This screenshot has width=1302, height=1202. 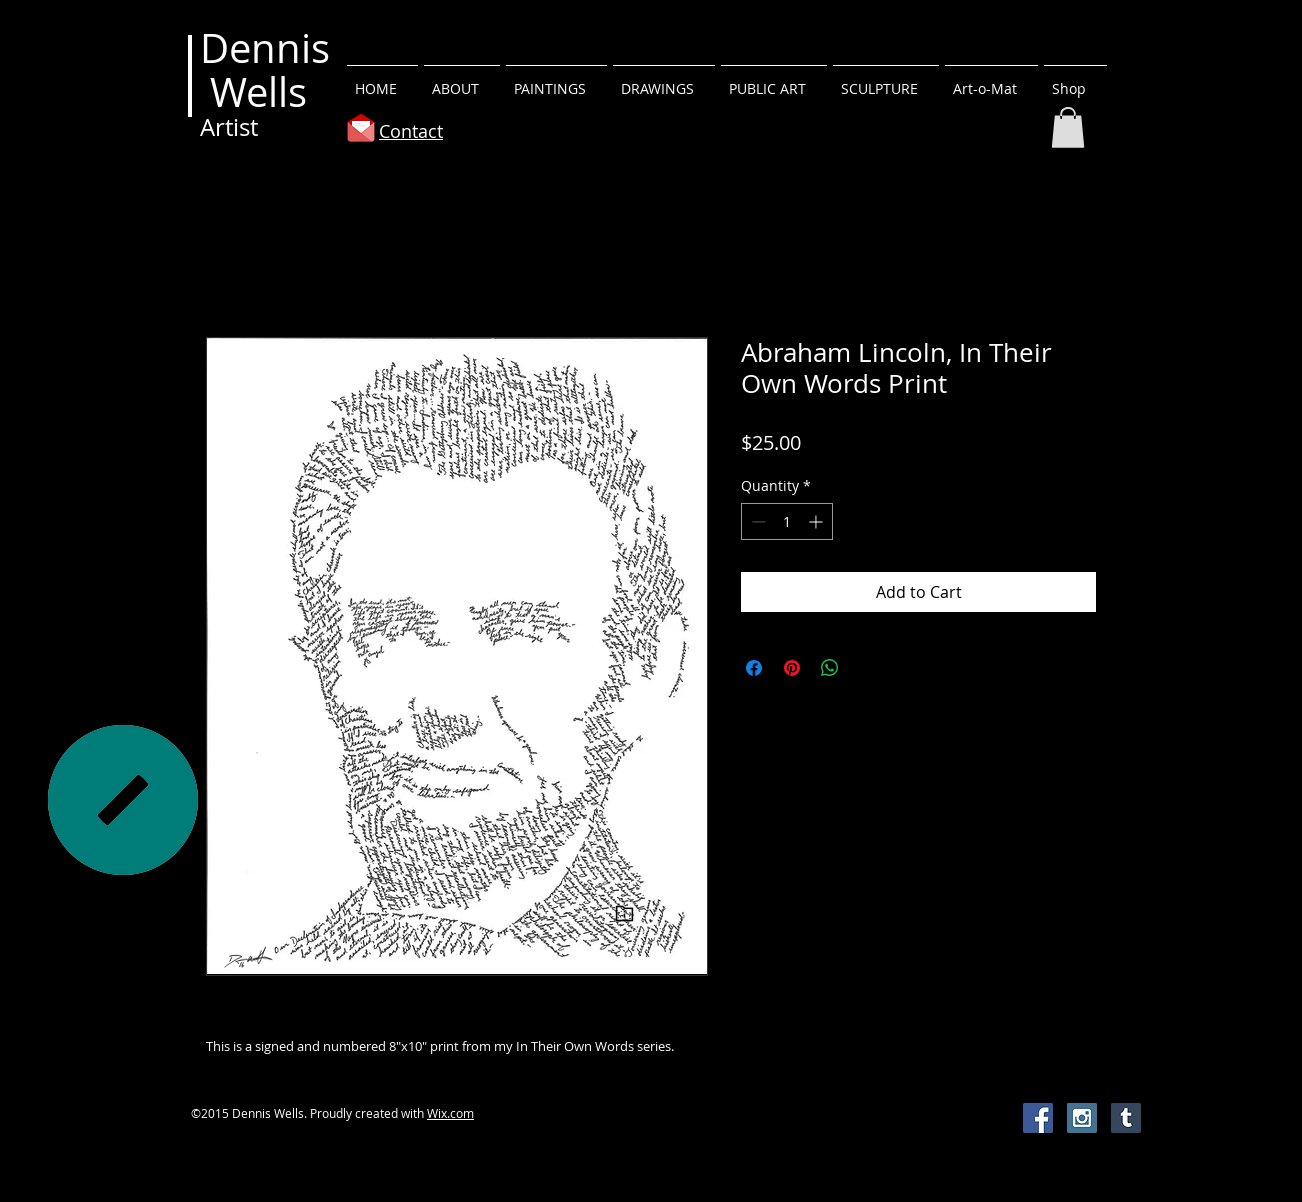 What do you see at coordinates (123, 800) in the screenshot?
I see `access compass or navigation features` at bounding box center [123, 800].